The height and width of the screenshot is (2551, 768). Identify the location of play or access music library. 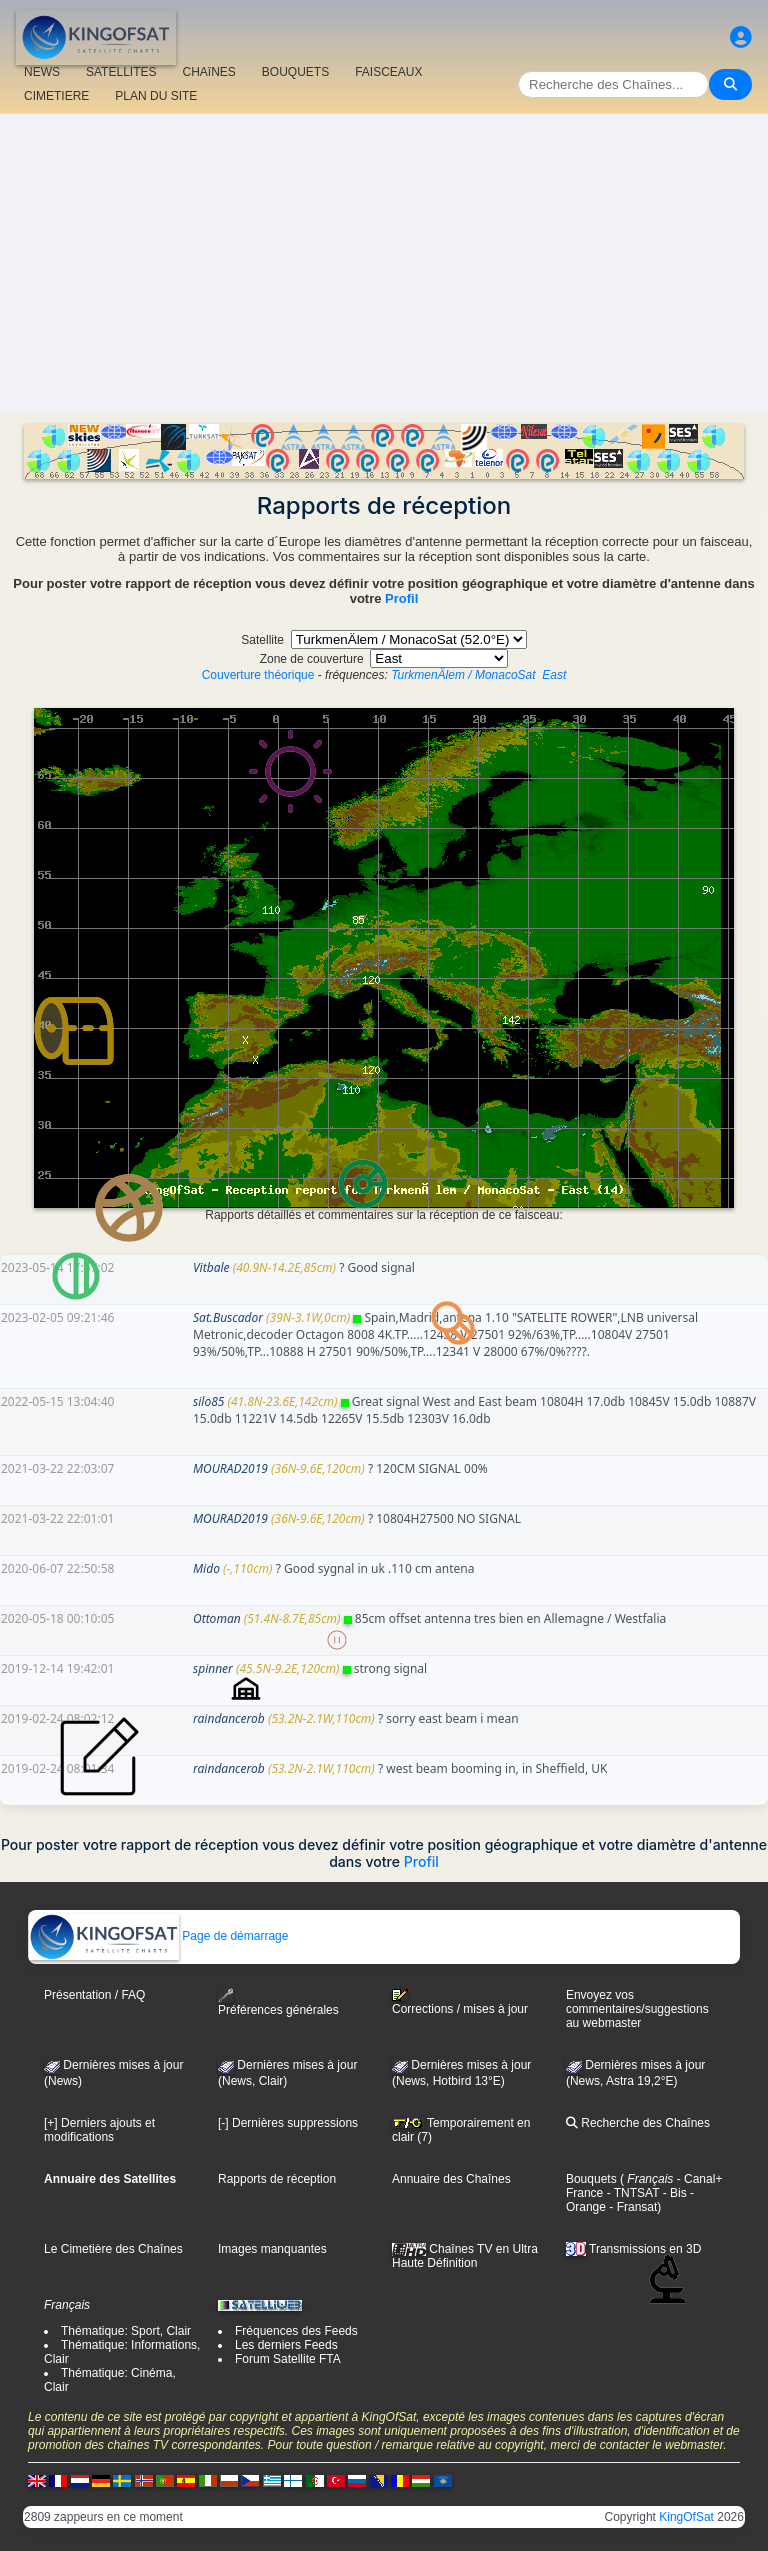
(363, 1184).